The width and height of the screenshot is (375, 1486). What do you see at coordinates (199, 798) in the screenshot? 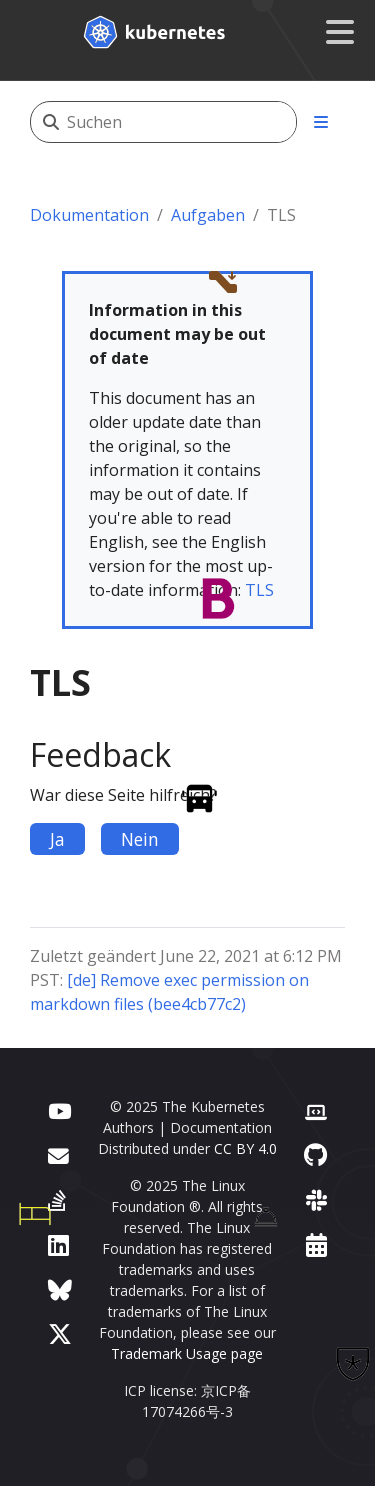
I see `view public transit options` at bounding box center [199, 798].